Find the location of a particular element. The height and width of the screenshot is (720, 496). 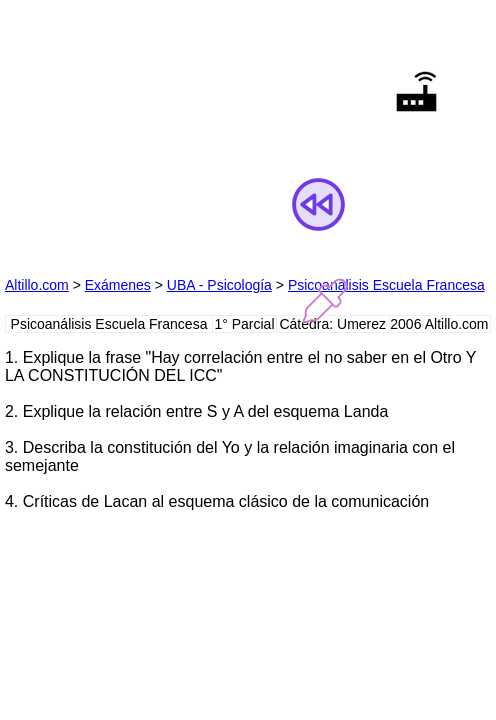

access router or network device settings is located at coordinates (416, 91).